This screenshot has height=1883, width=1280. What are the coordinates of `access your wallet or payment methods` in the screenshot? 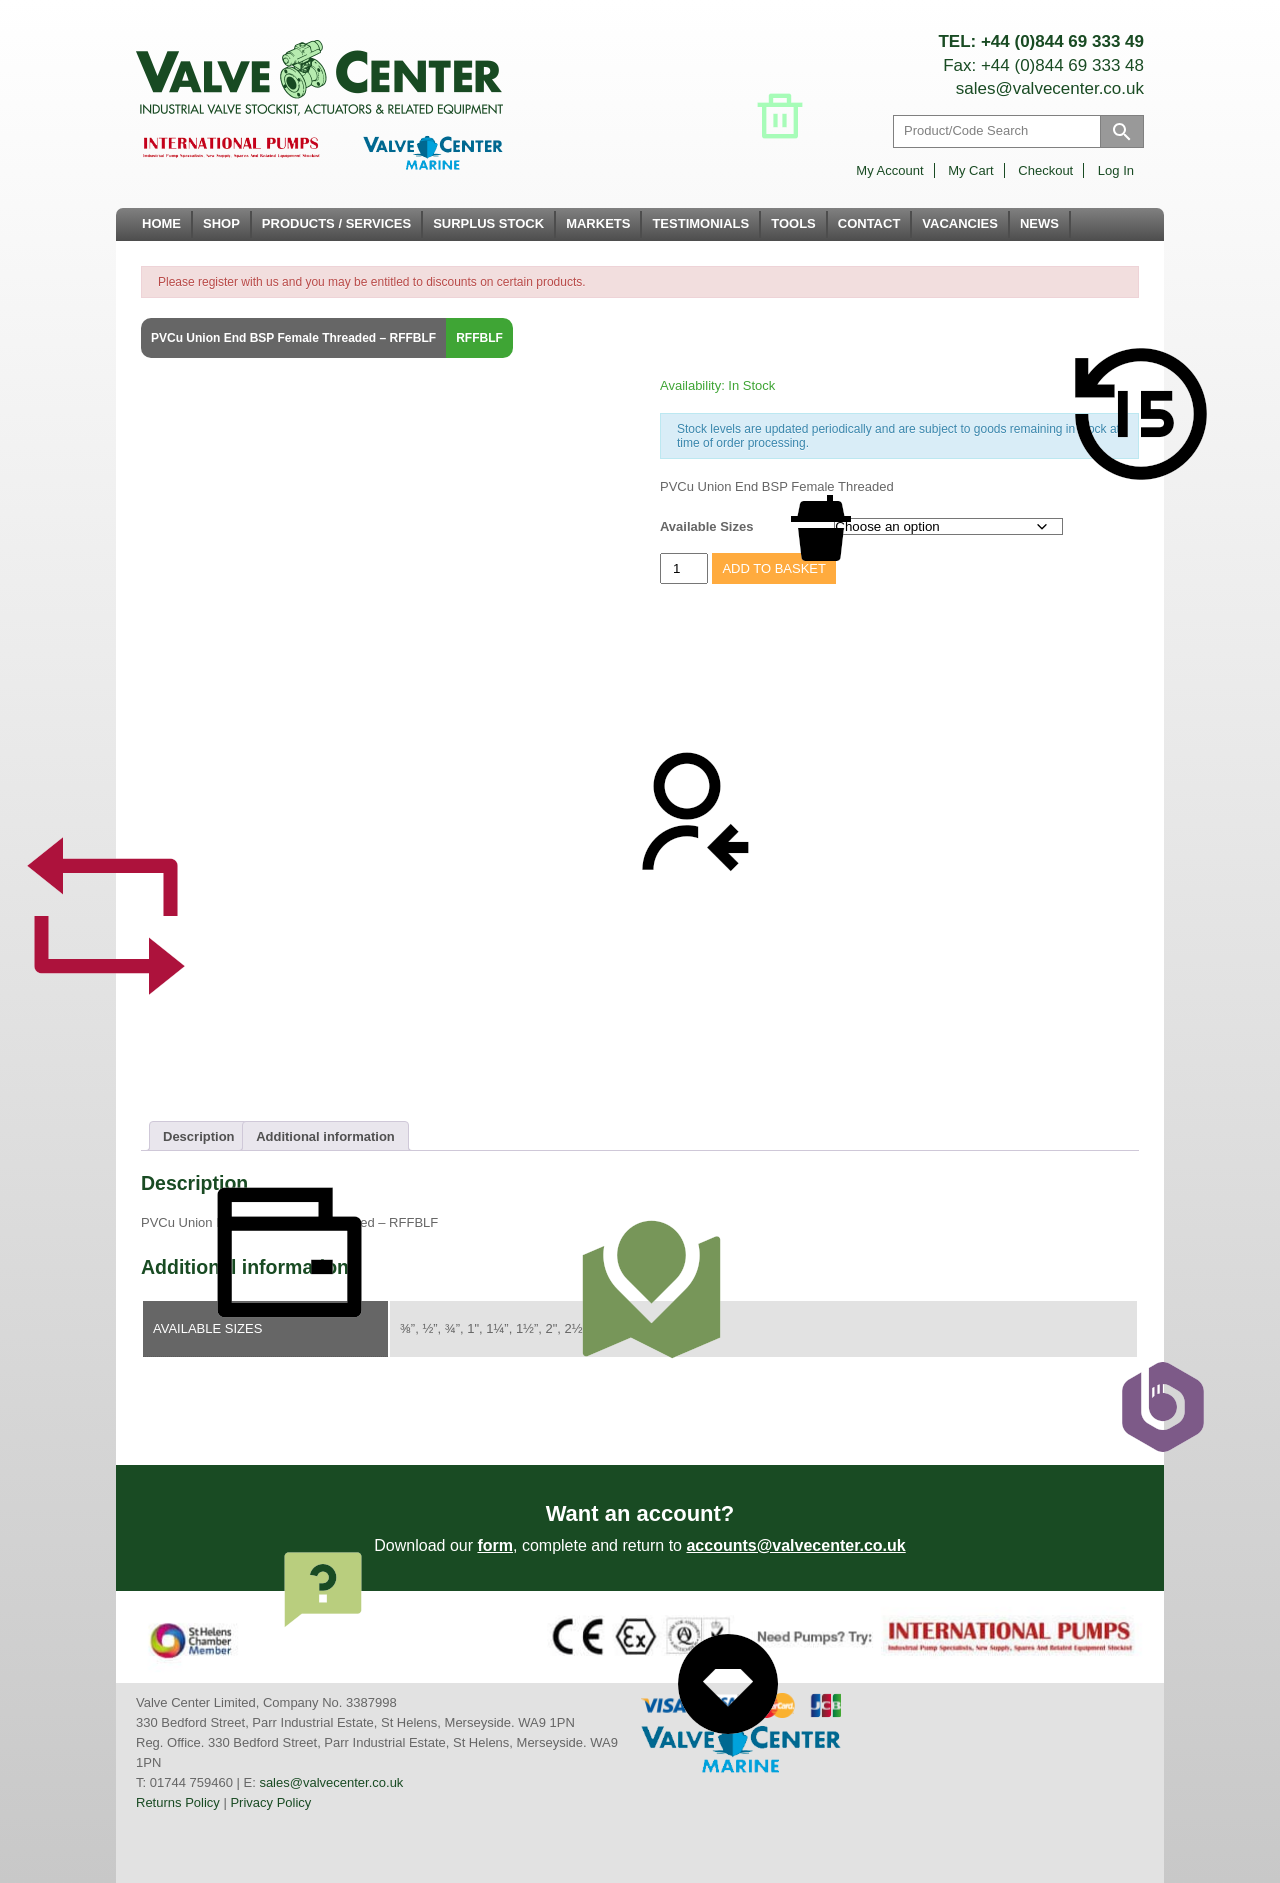 It's located at (289, 1252).